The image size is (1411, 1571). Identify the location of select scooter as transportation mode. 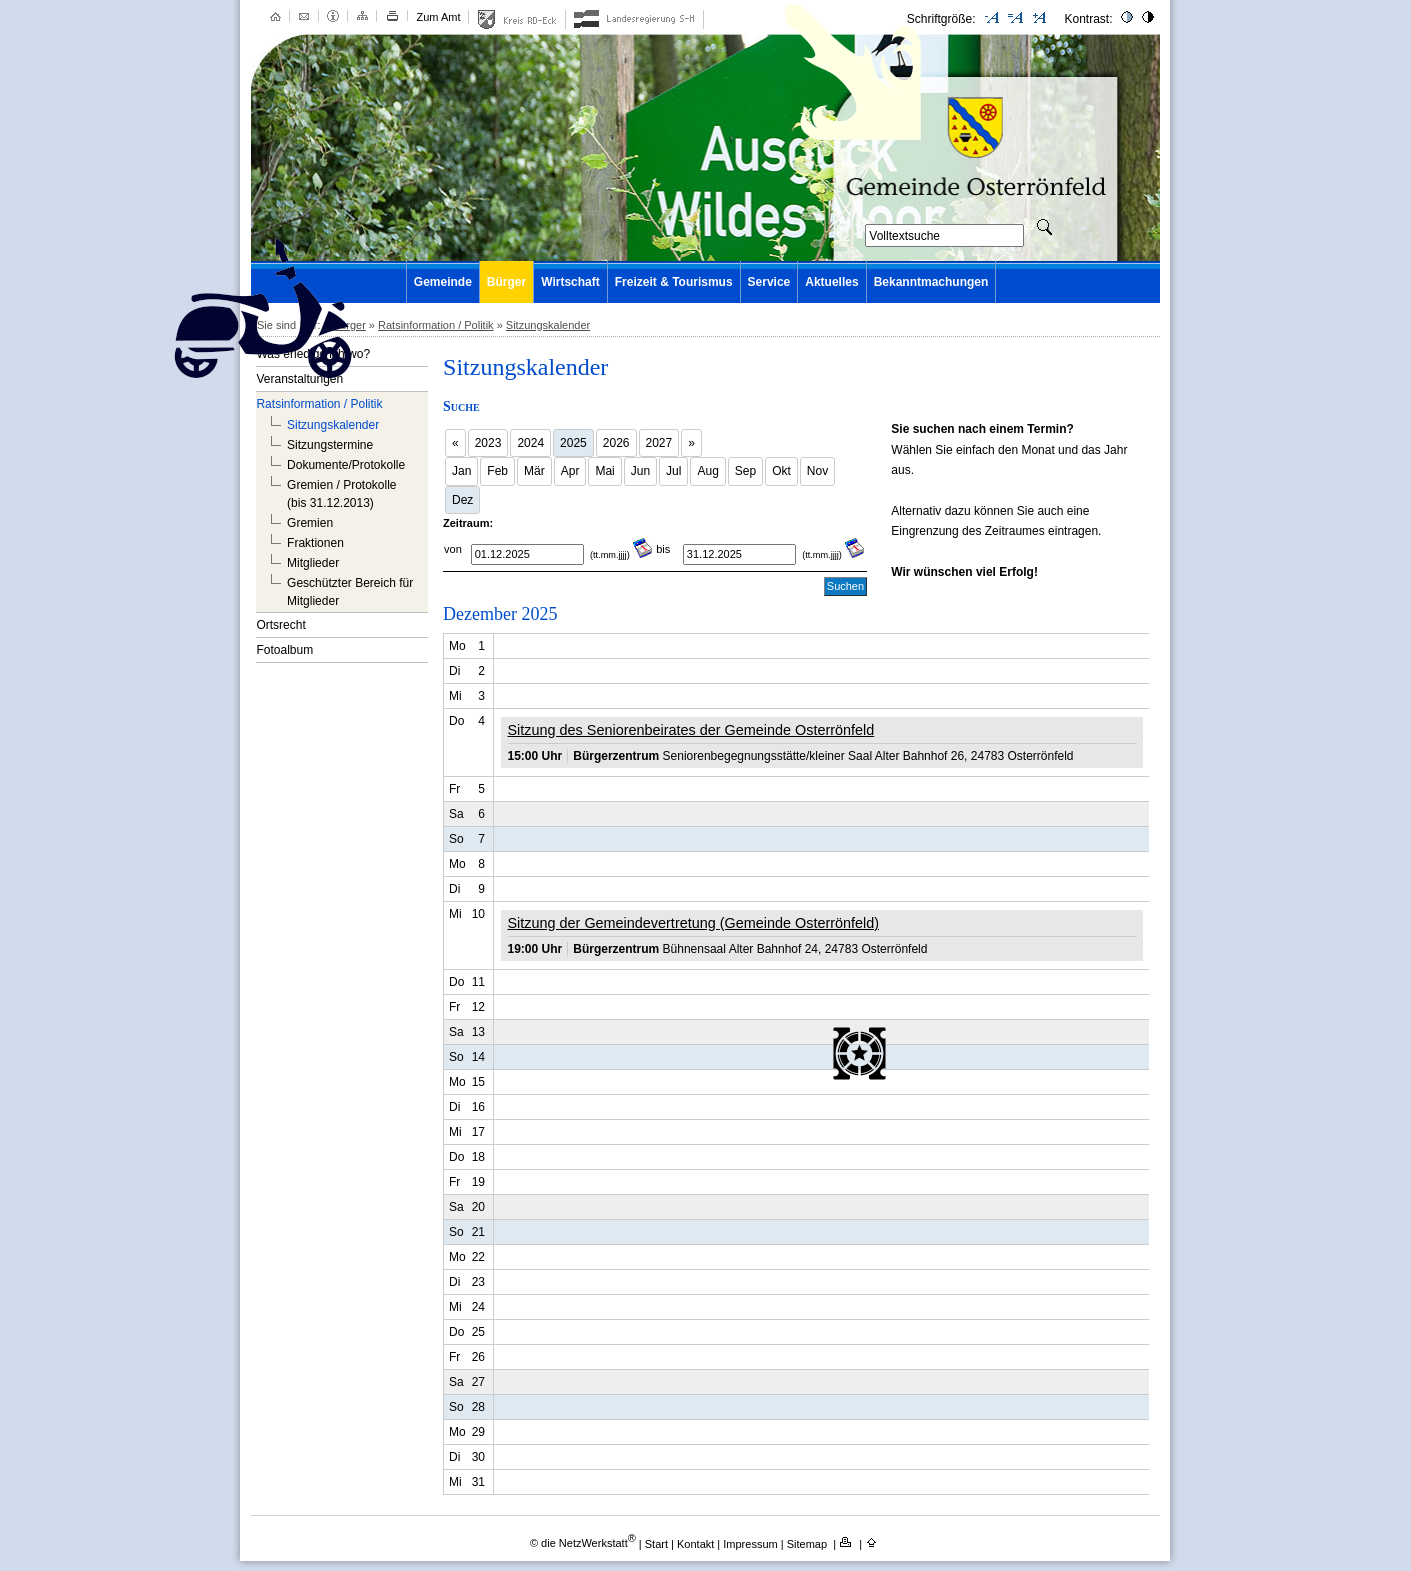
(263, 308).